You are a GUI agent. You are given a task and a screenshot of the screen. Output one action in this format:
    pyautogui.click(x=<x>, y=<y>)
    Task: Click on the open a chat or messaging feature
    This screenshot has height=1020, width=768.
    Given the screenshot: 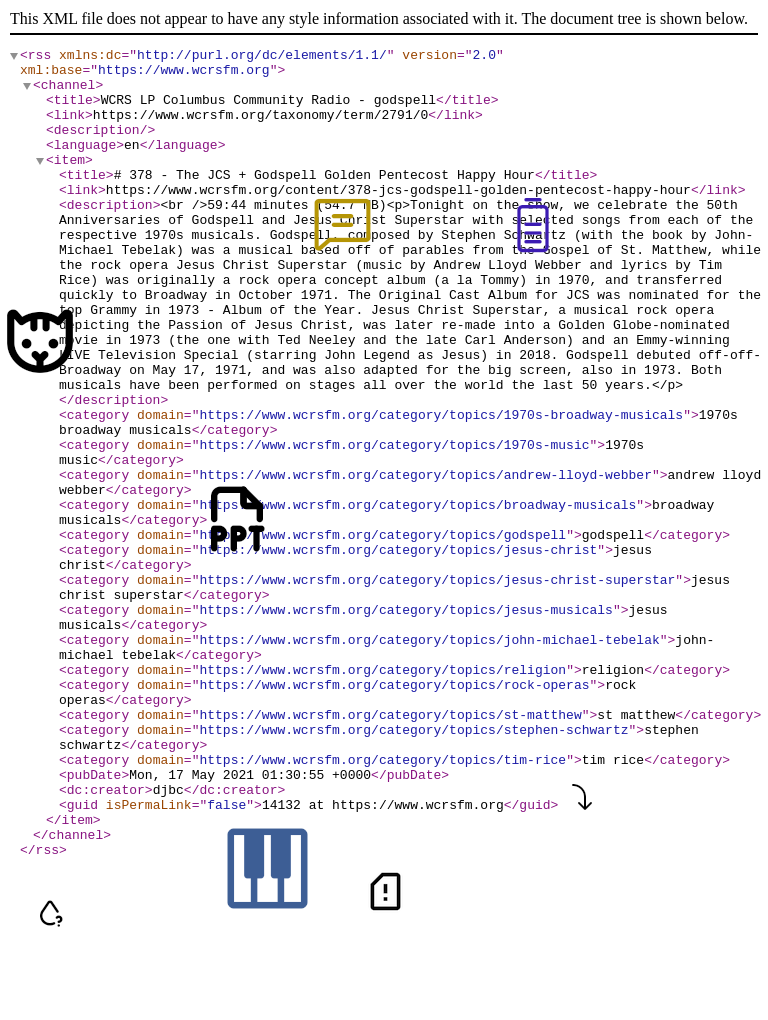 What is the action you would take?
    pyautogui.click(x=342, y=220)
    